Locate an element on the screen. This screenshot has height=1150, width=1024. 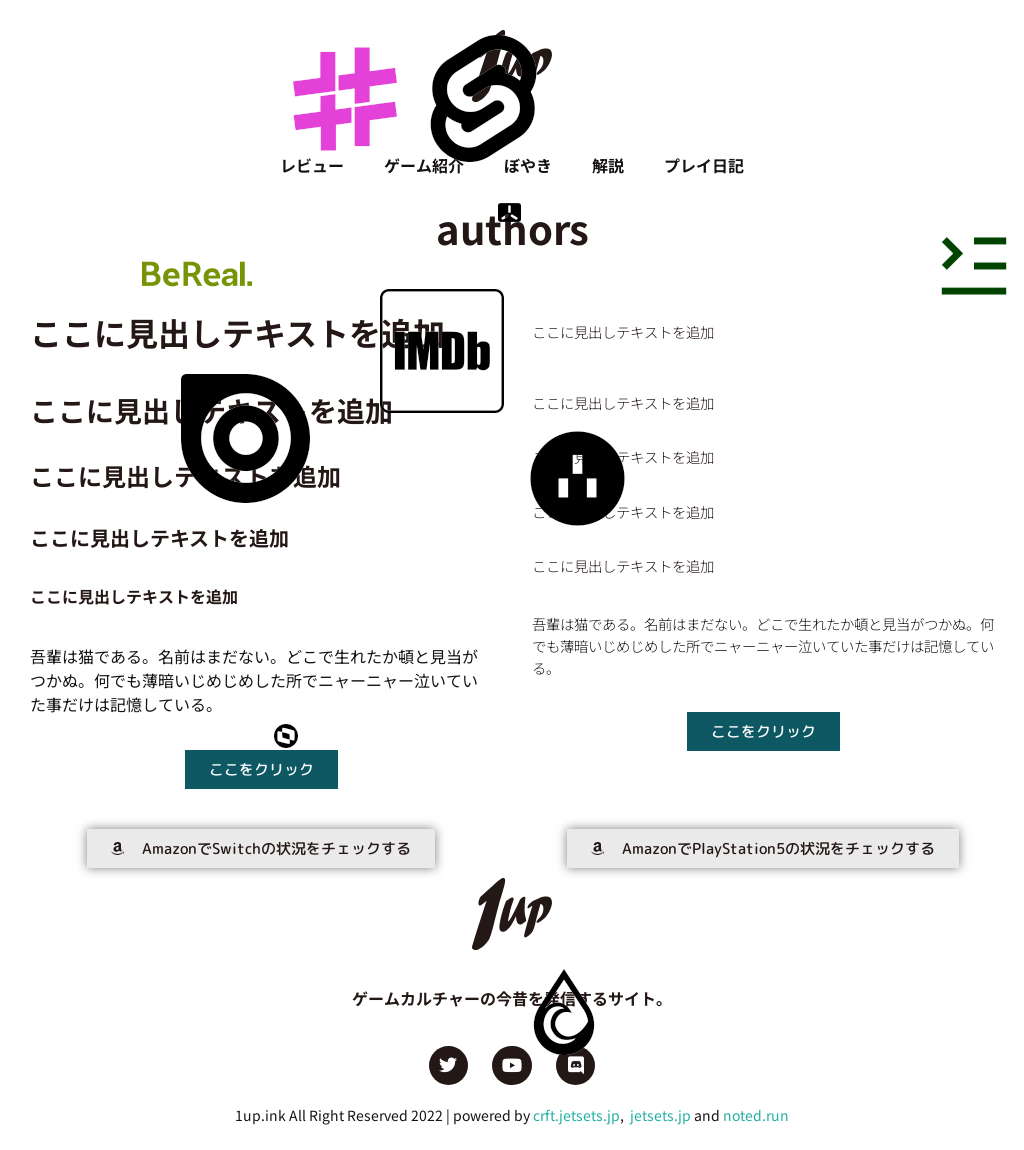
totvs company logo is located at coordinates (286, 736).